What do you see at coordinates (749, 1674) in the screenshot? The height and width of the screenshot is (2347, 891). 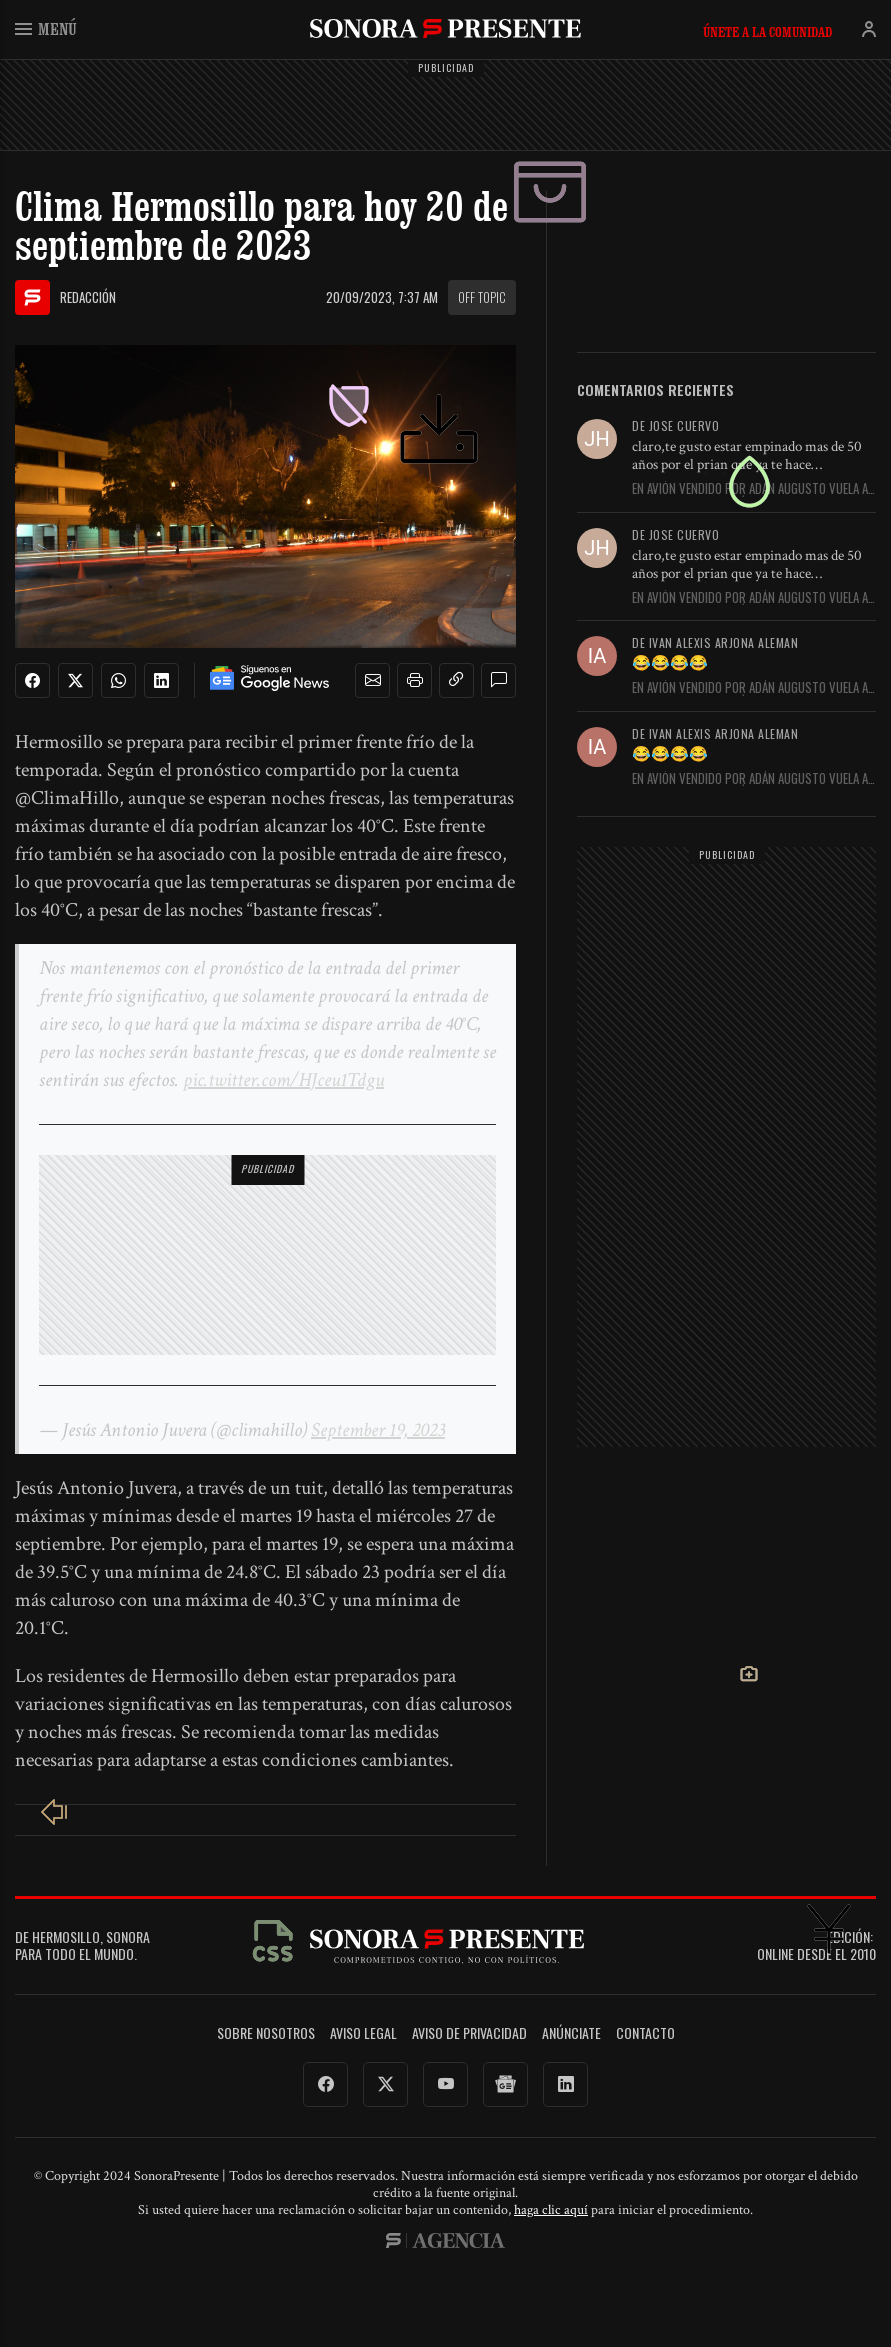 I see `add a new photo` at bounding box center [749, 1674].